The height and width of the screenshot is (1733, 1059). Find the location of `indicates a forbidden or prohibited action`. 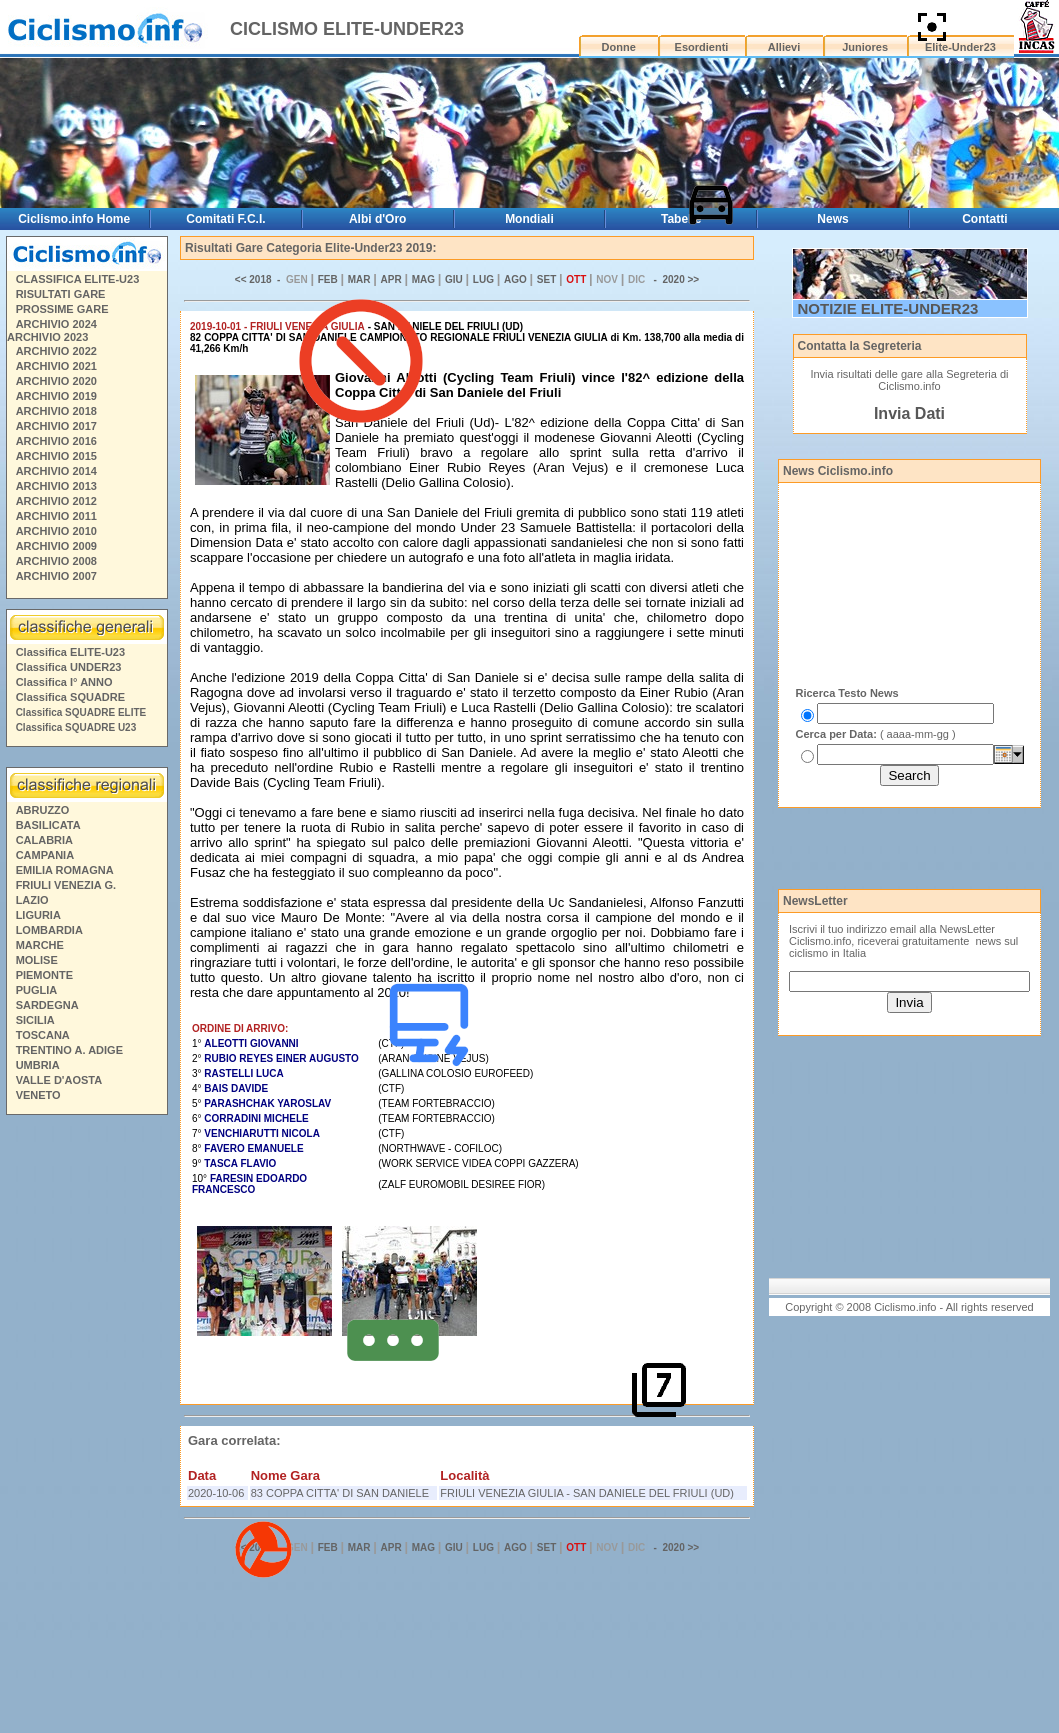

indicates a forbidden or prohibited action is located at coordinates (361, 361).